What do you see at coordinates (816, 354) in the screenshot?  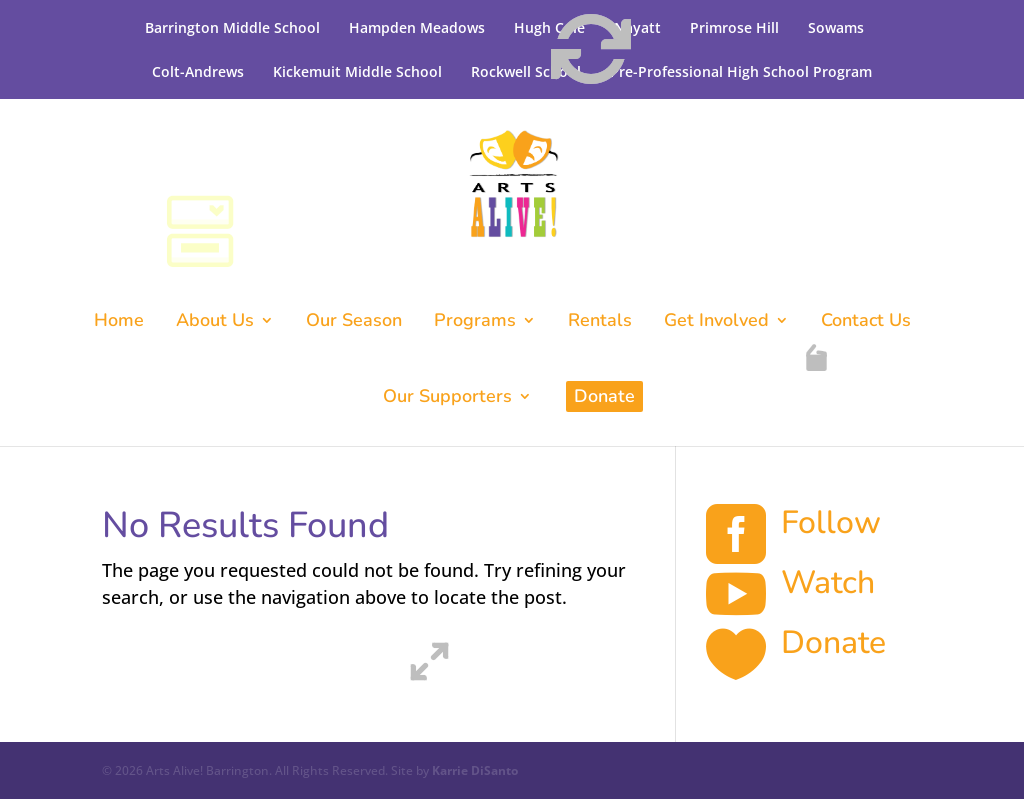 I see `install new software or application` at bounding box center [816, 354].